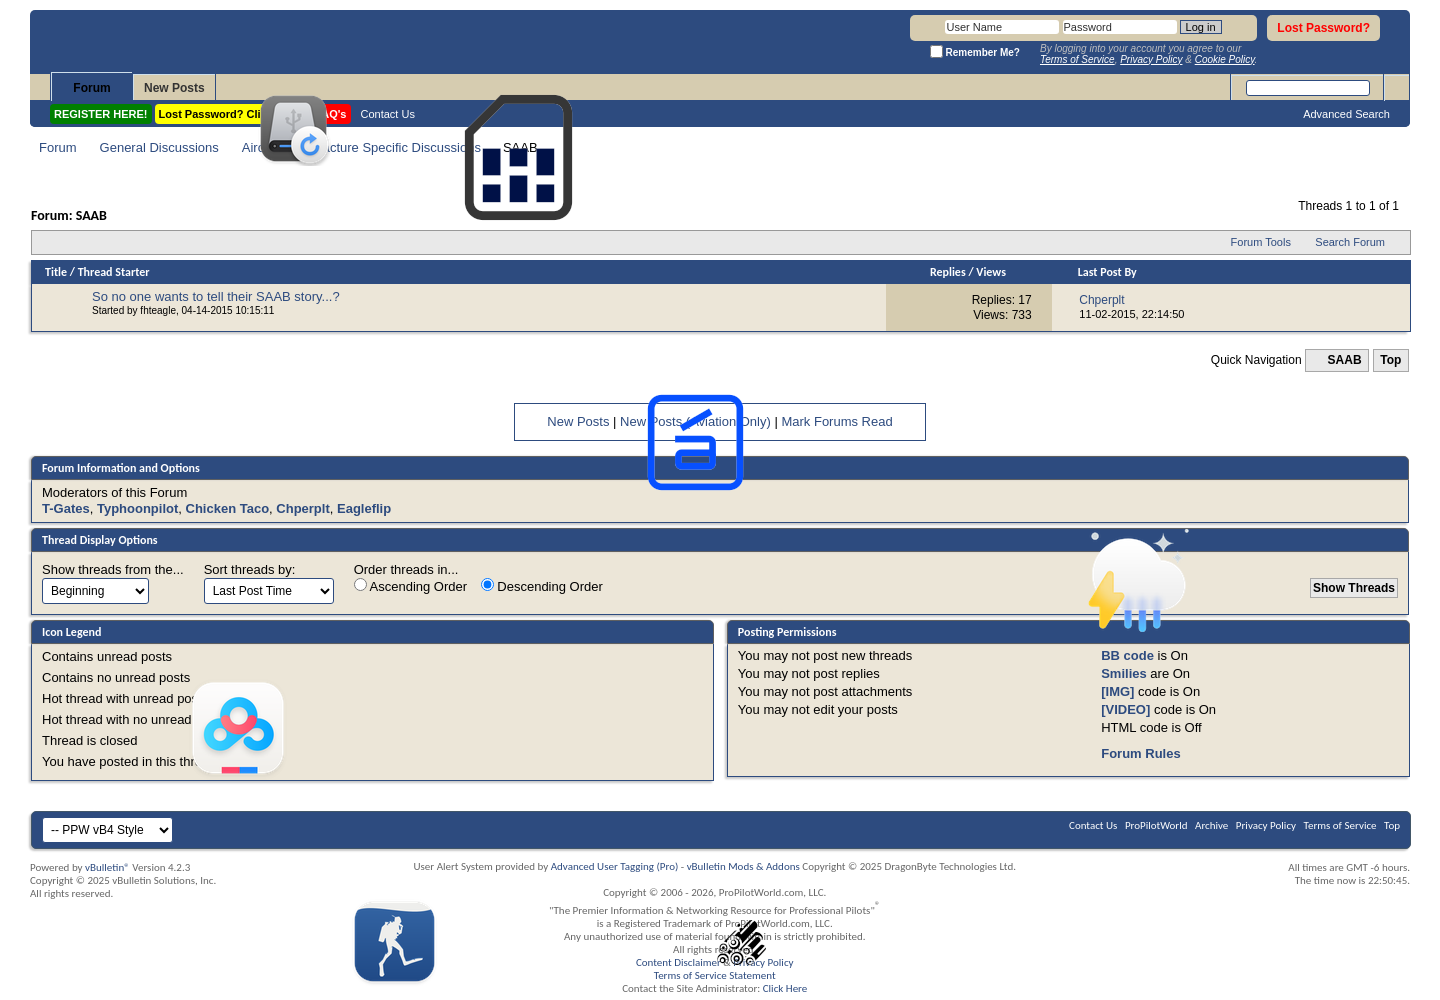  Describe the element at coordinates (518, 157) in the screenshot. I see `view SIM card information` at that location.